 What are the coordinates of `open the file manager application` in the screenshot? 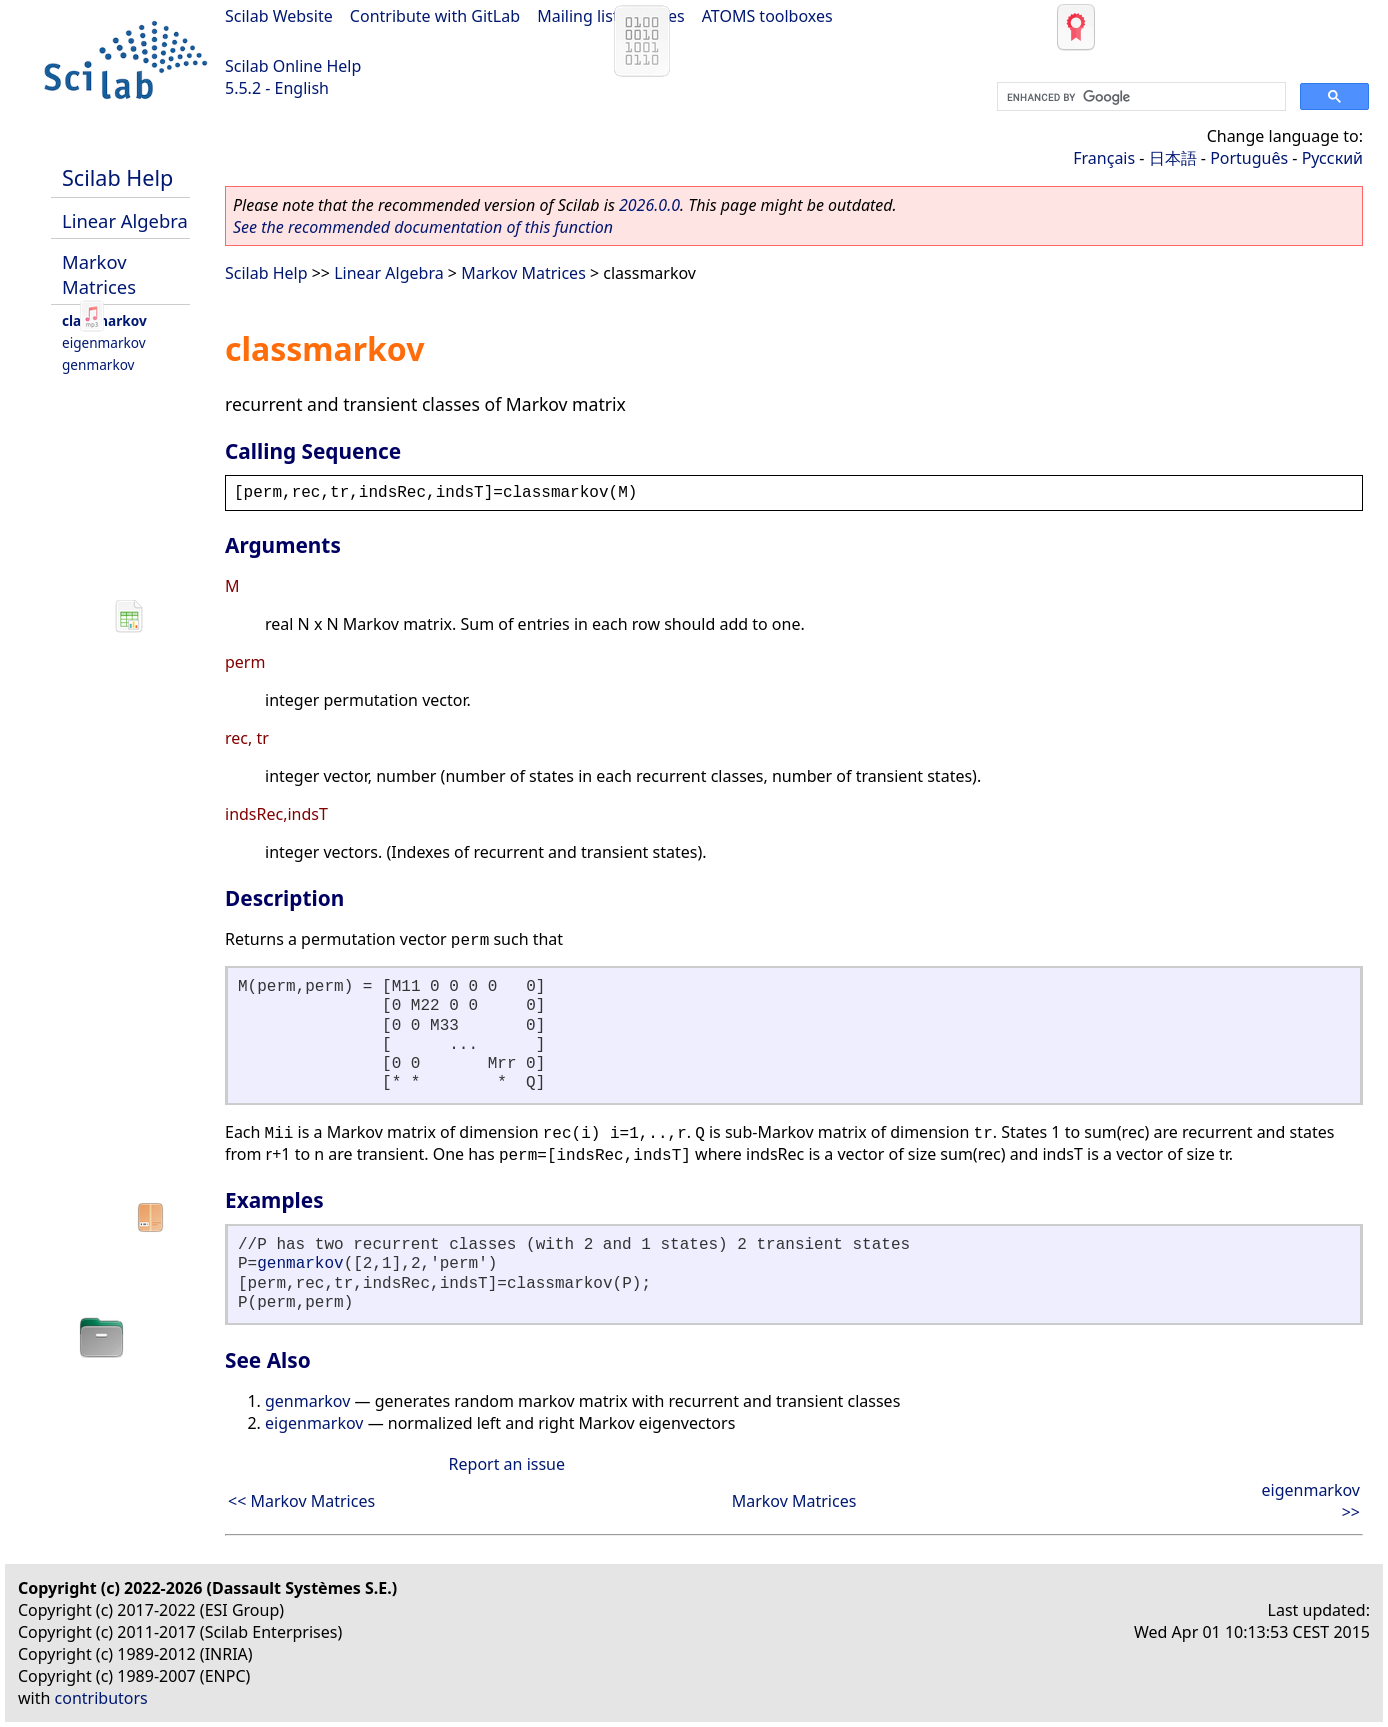 It's located at (101, 1337).